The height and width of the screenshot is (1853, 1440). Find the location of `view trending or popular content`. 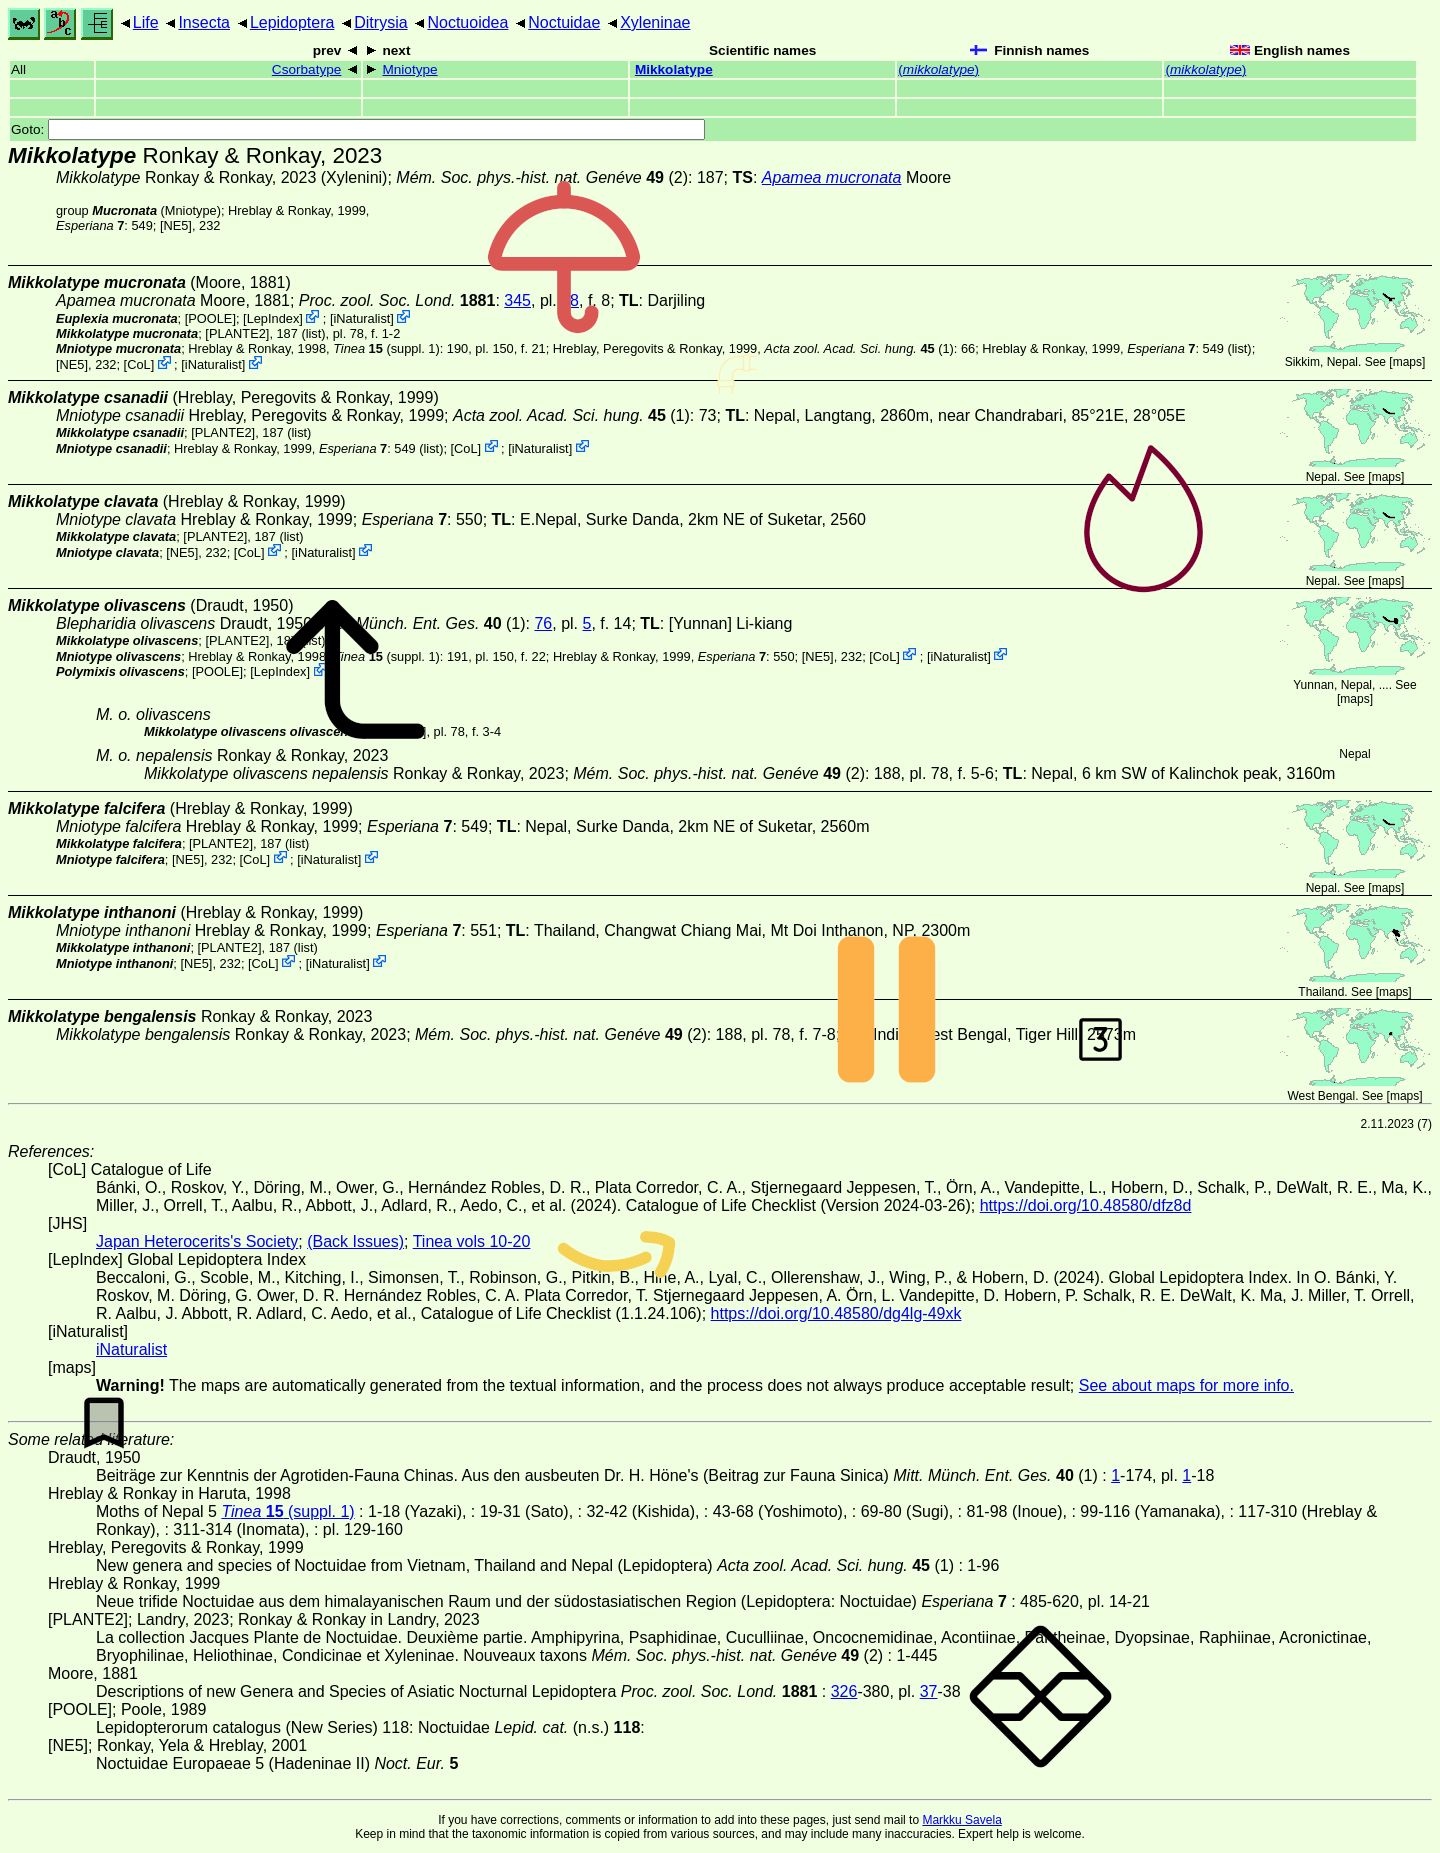

view trending or popular content is located at coordinates (1143, 521).